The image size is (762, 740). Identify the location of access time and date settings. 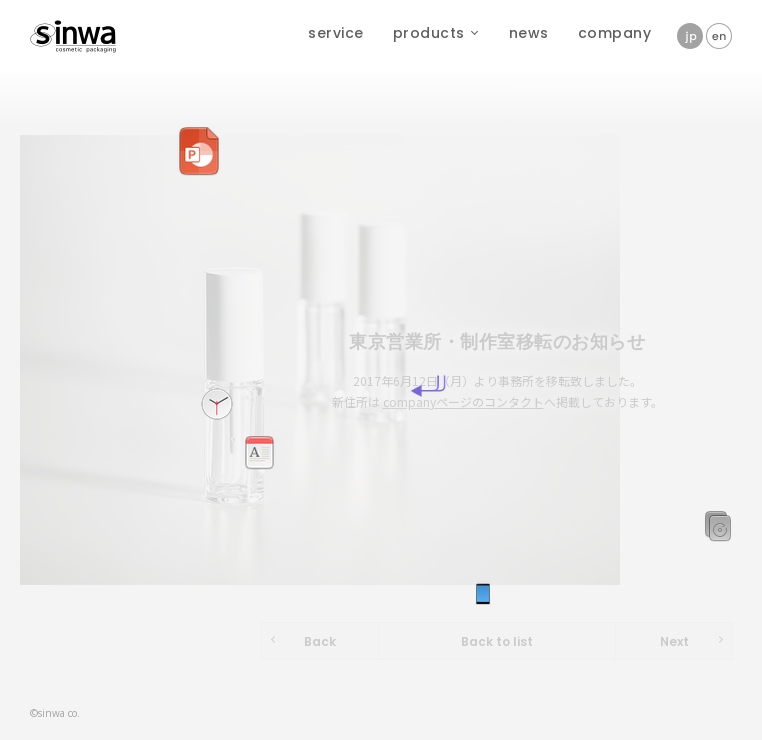
(217, 404).